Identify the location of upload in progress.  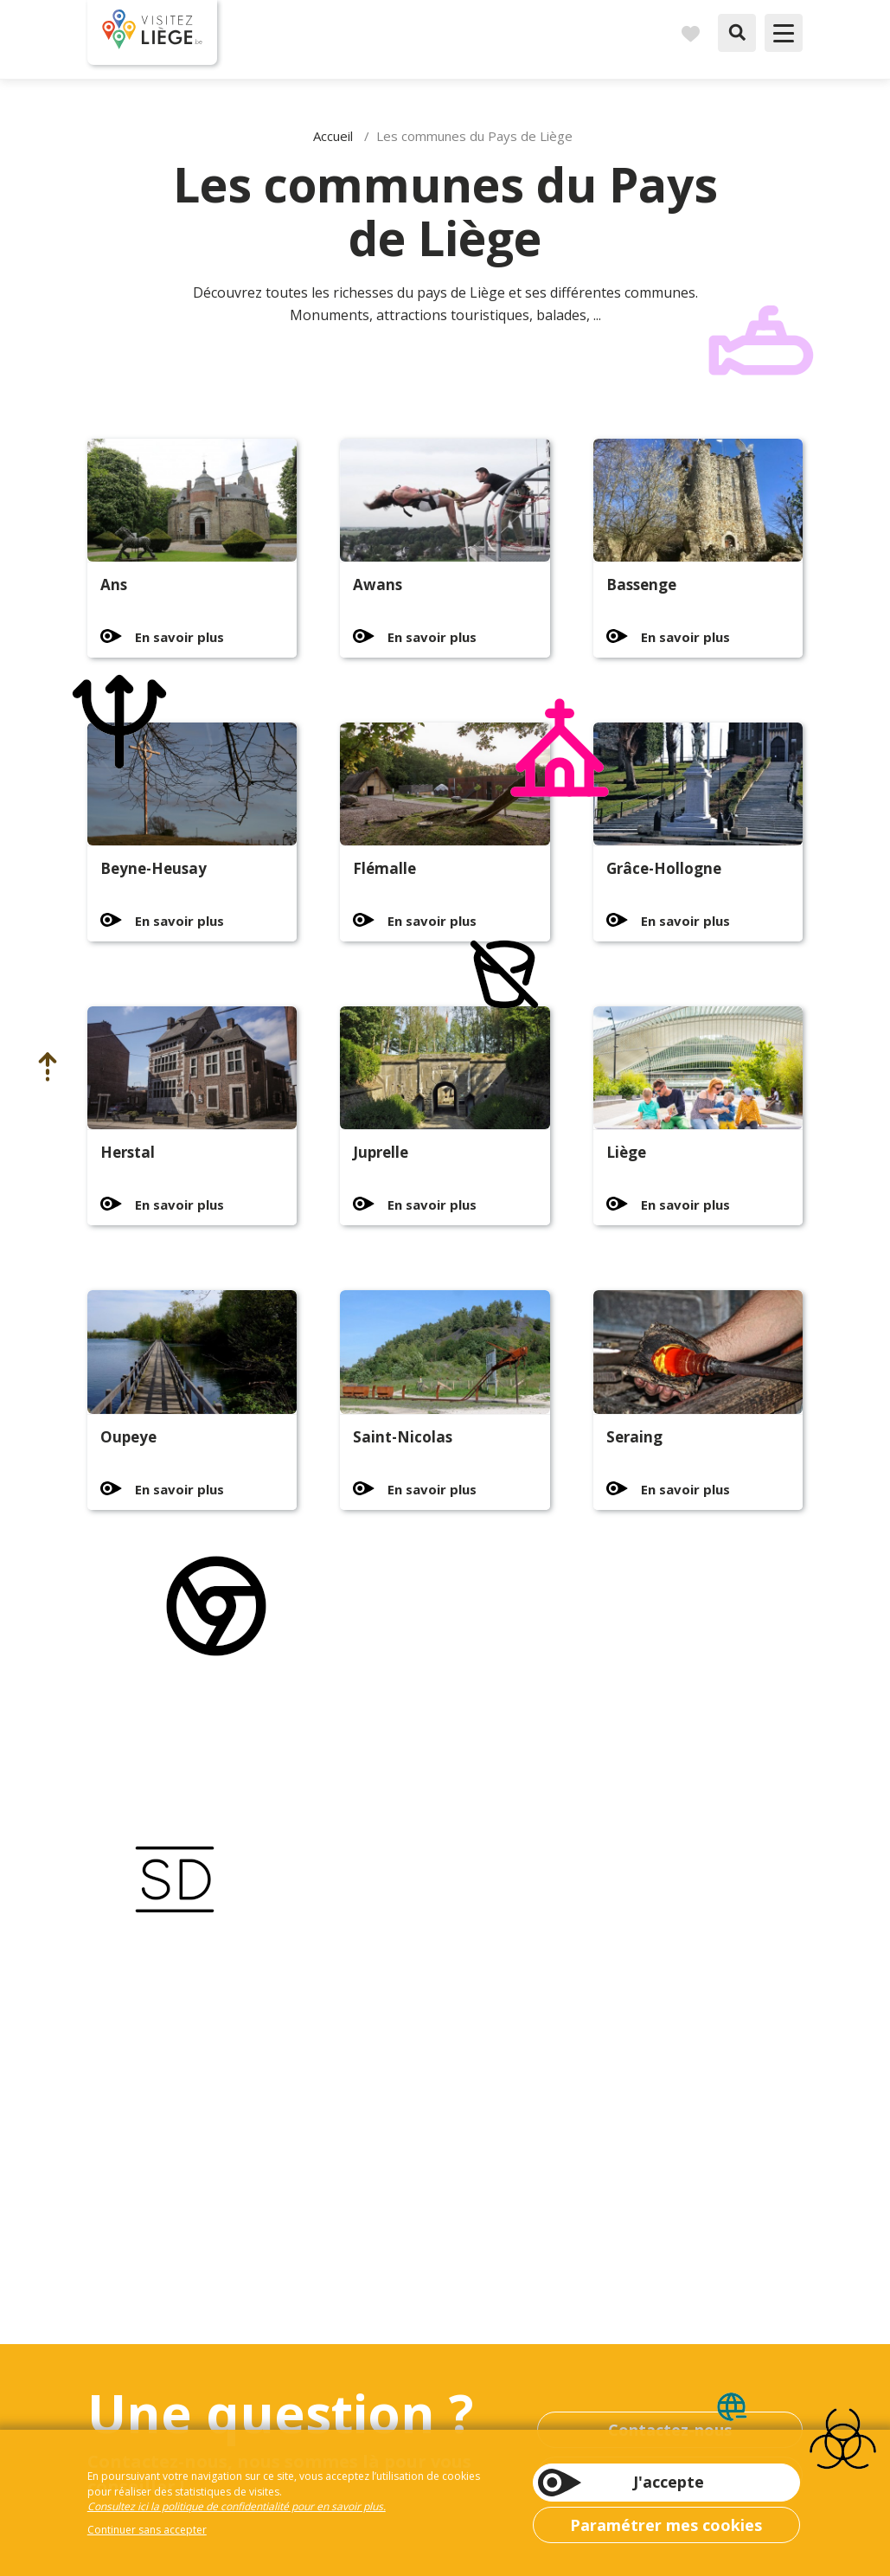
(48, 1067).